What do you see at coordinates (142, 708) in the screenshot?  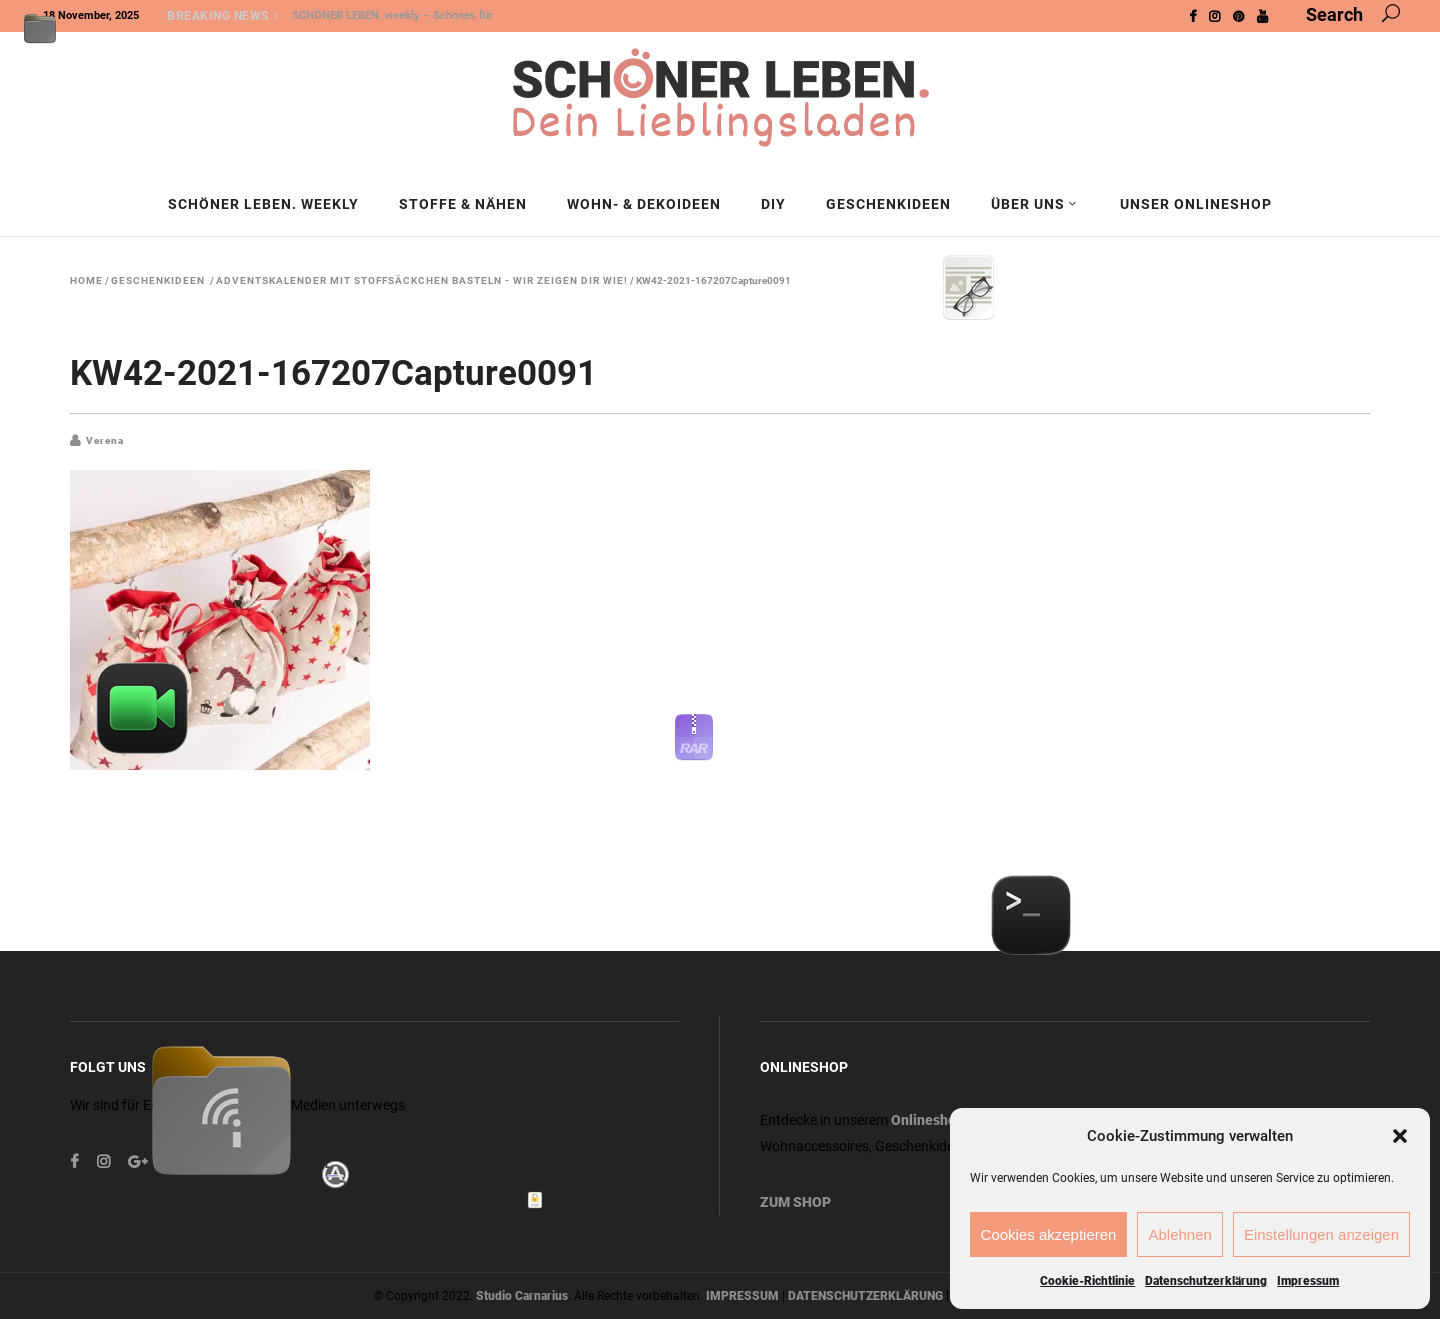 I see `open facetime app` at bounding box center [142, 708].